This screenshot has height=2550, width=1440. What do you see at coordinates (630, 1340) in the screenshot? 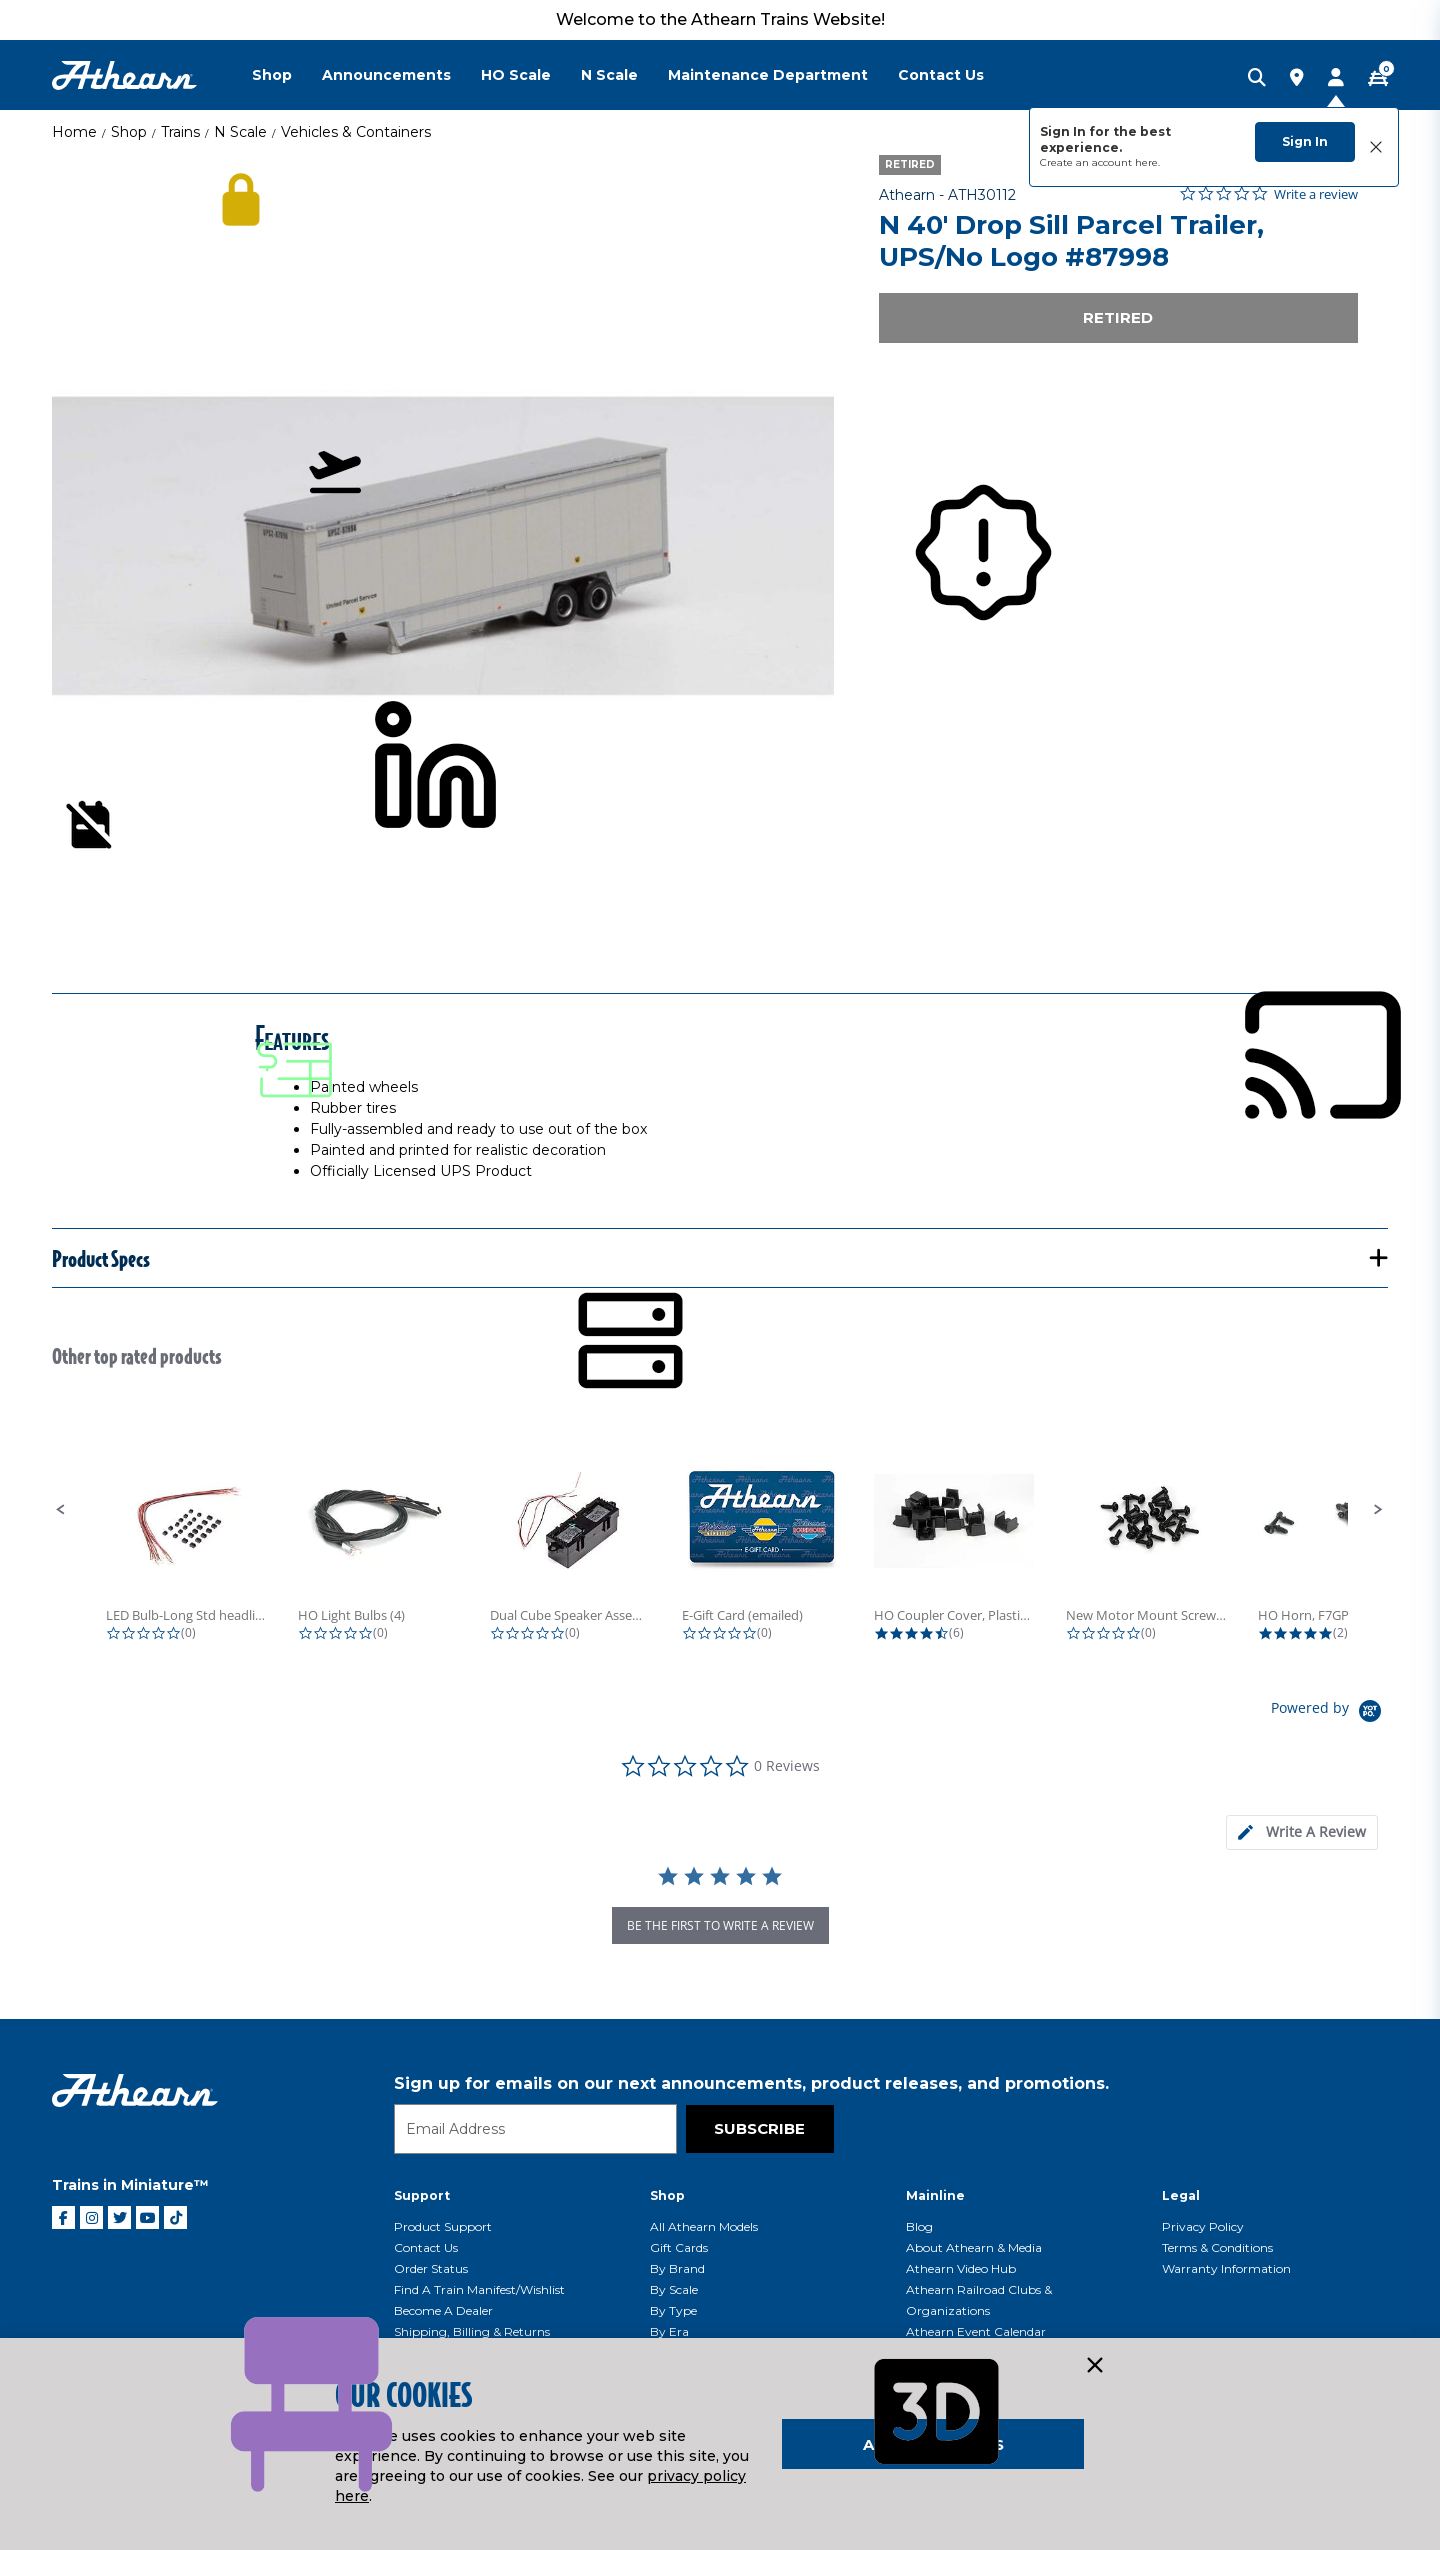
I see `access storage or server settings` at bounding box center [630, 1340].